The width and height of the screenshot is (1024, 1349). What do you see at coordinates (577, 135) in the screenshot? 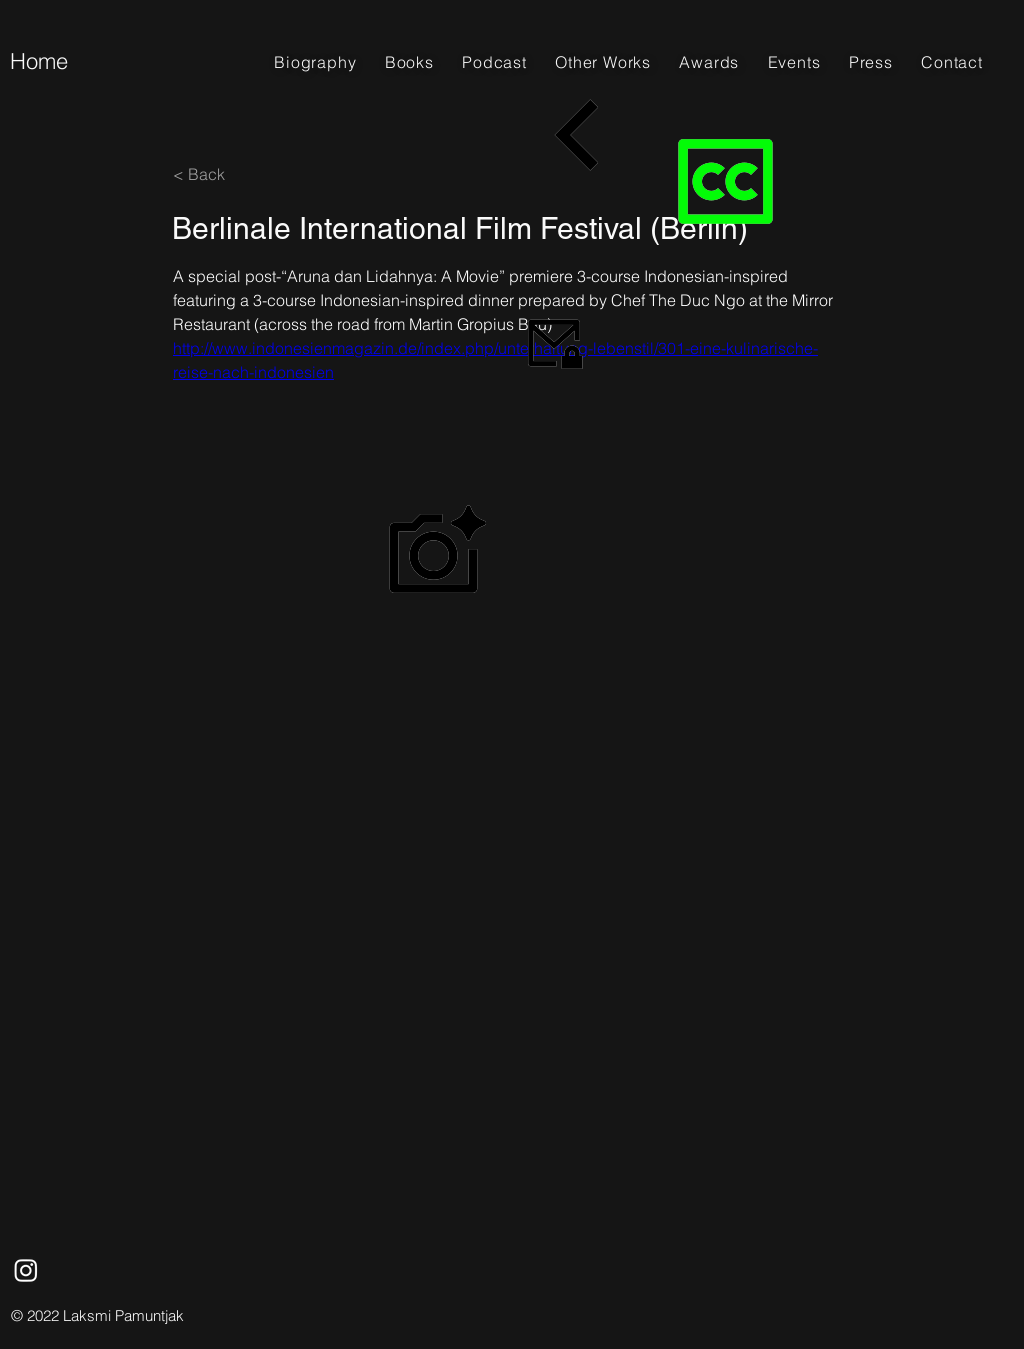
I see `go back to the previous screen` at bounding box center [577, 135].